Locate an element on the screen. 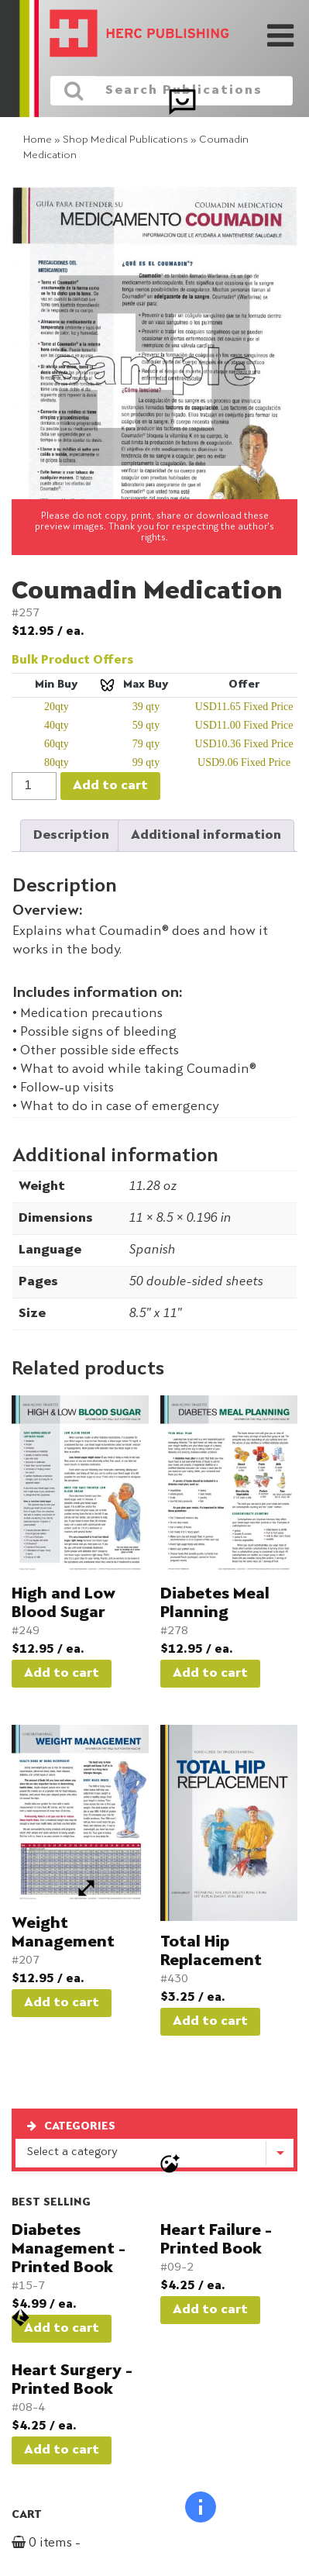  view more information or details is located at coordinates (201, 2507).